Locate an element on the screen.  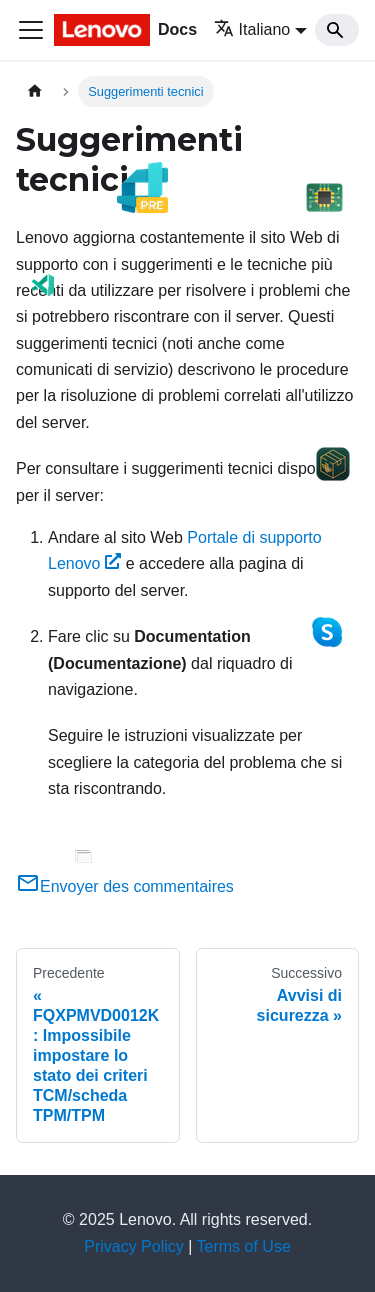
arrange windows in cascade view is located at coordinates (83, 856).